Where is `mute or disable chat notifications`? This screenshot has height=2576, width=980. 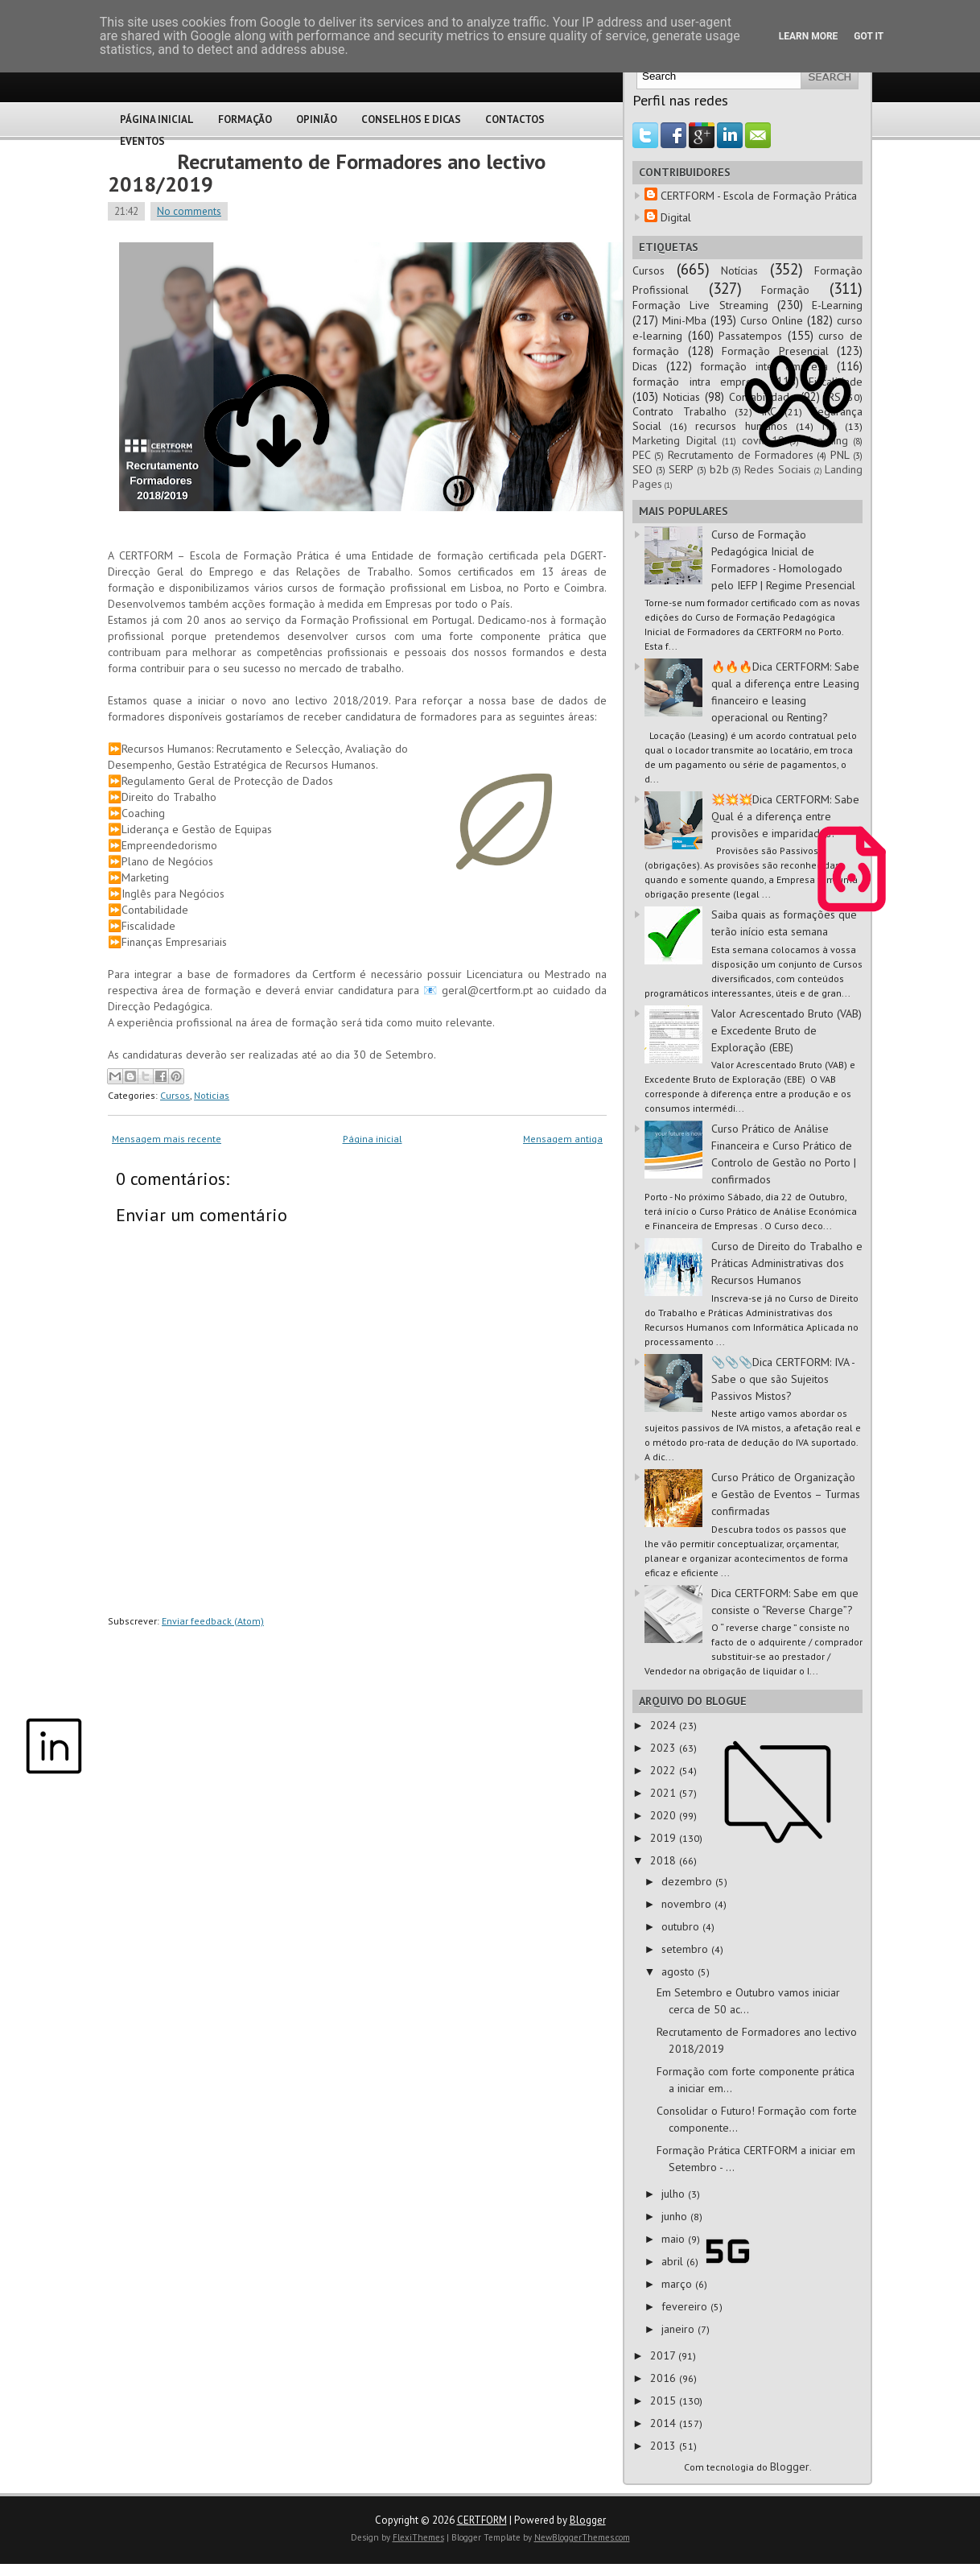 mute or disable chat notifications is located at coordinates (777, 1790).